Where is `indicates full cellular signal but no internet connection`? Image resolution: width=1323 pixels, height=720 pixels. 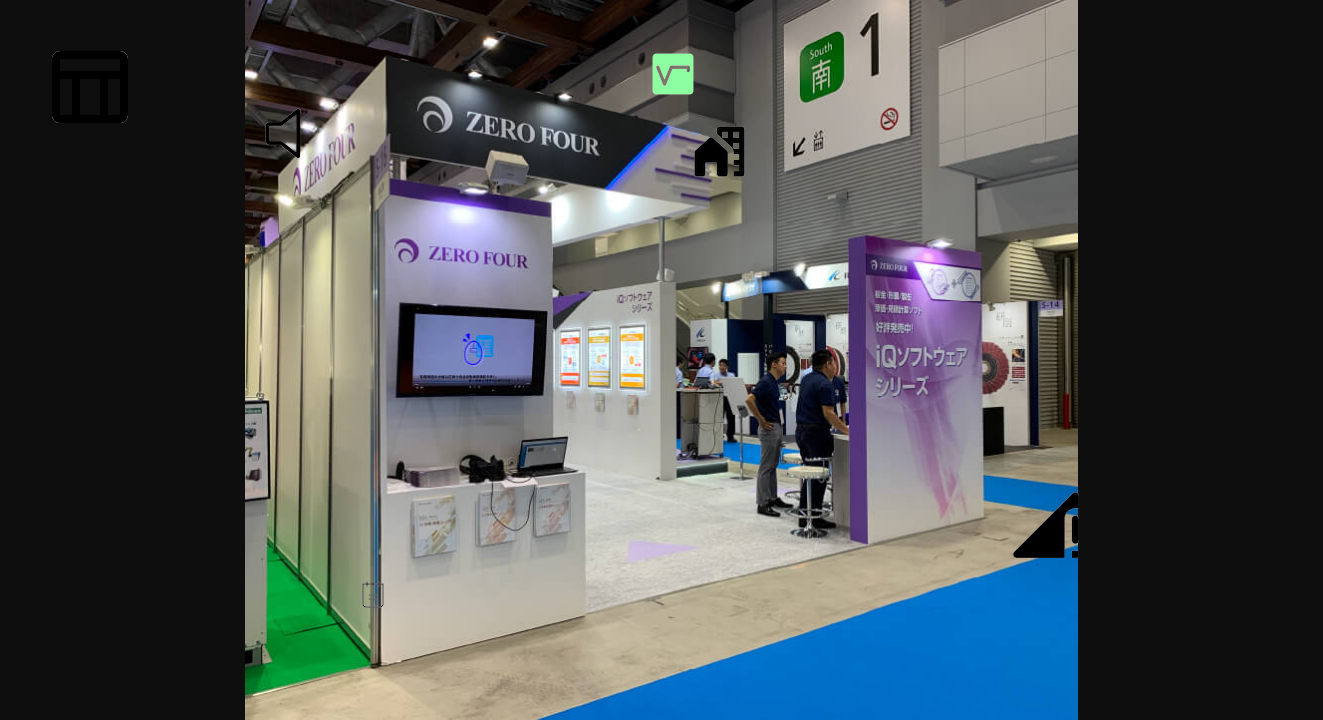 indicates full cellular signal but no internet connection is located at coordinates (1043, 522).